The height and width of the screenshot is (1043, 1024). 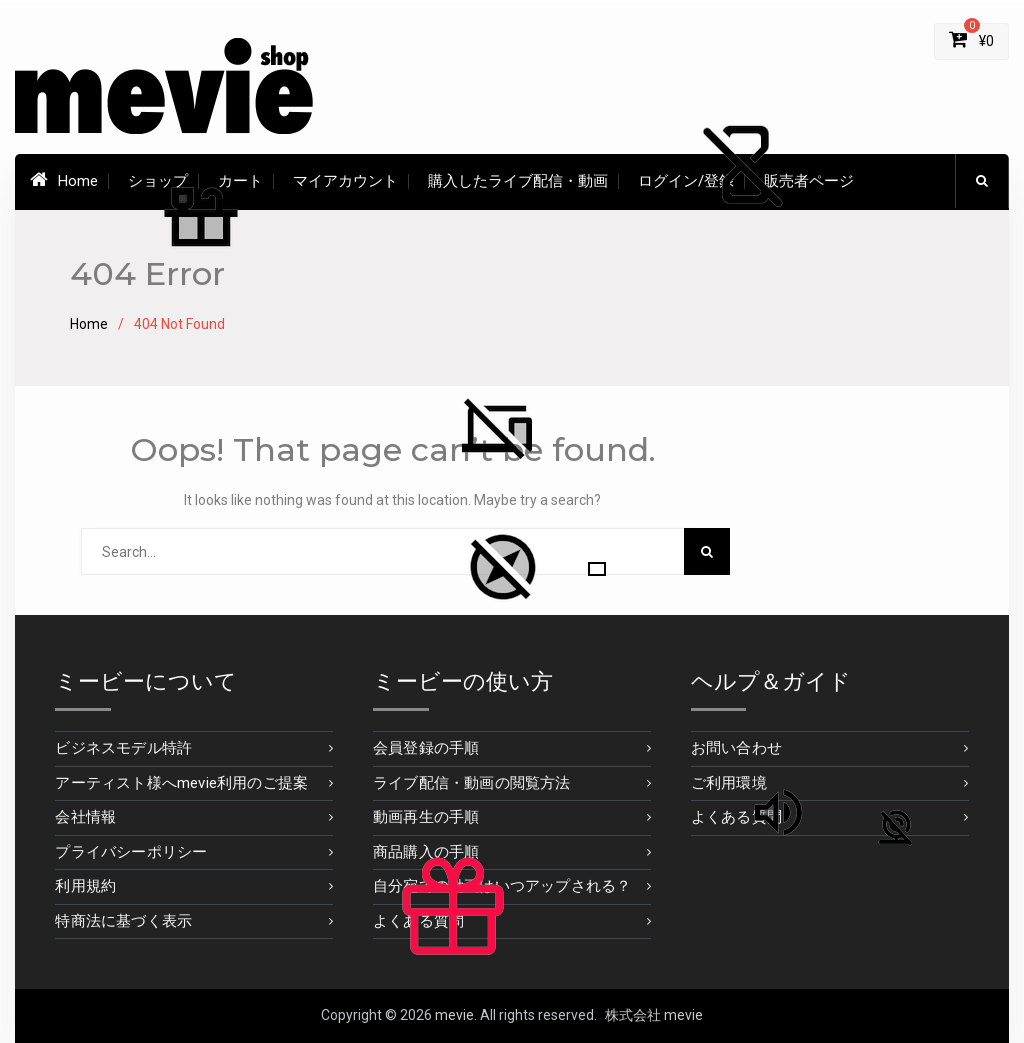 I want to click on increase or adjust audio volume, so click(x=778, y=812).